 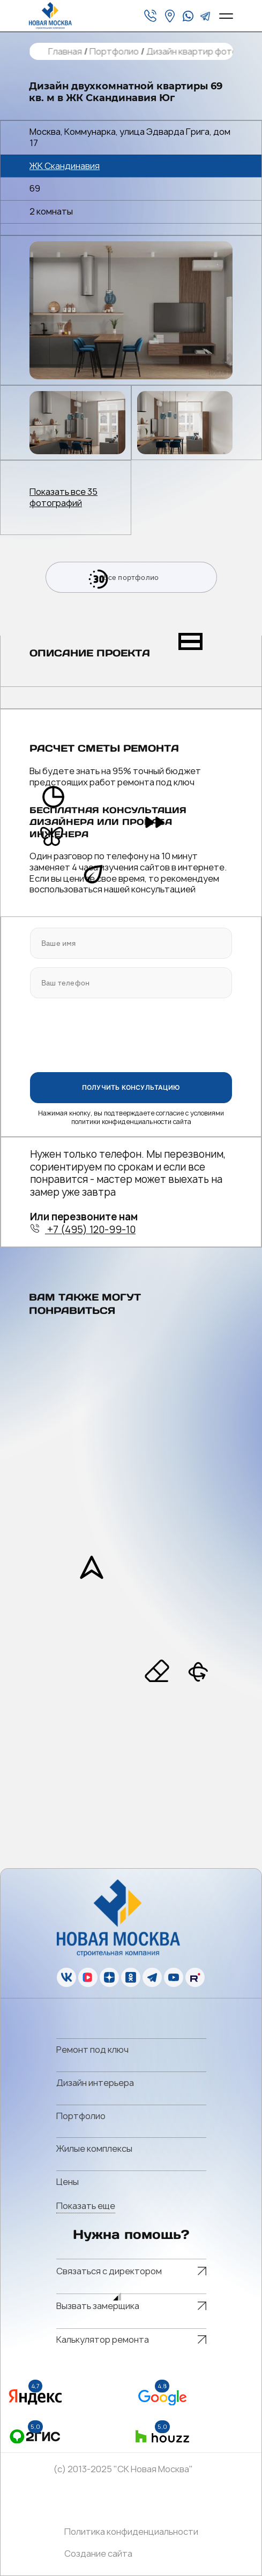 What do you see at coordinates (198, 1672) in the screenshot?
I see `rotate object in 3D space` at bounding box center [198, 1672].